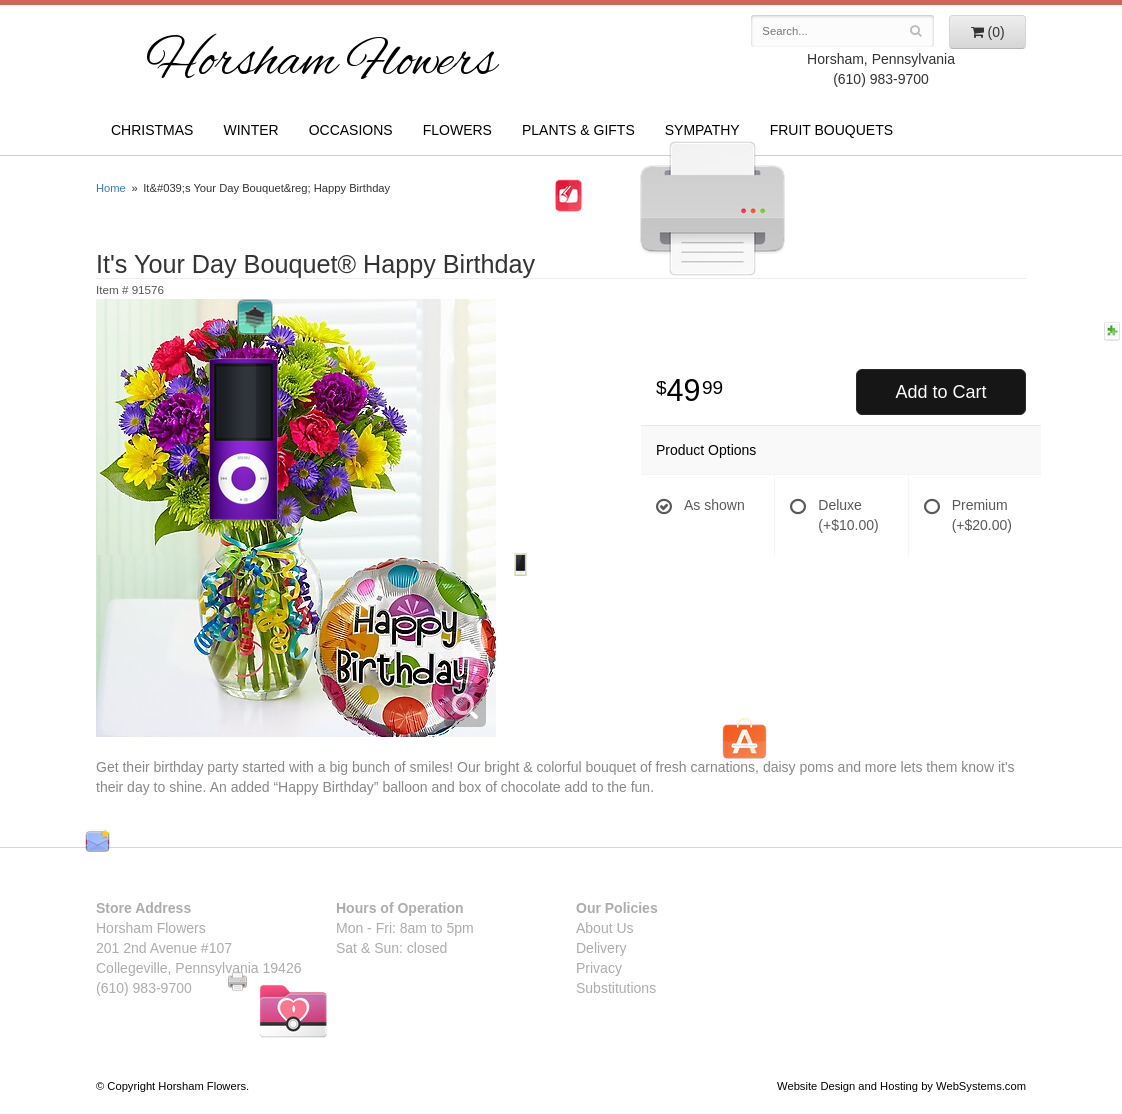 Image resolution: width=1122 pixels, height=1114 pixels. I want to click on an extension or plugin file type, so click(1112, 331).